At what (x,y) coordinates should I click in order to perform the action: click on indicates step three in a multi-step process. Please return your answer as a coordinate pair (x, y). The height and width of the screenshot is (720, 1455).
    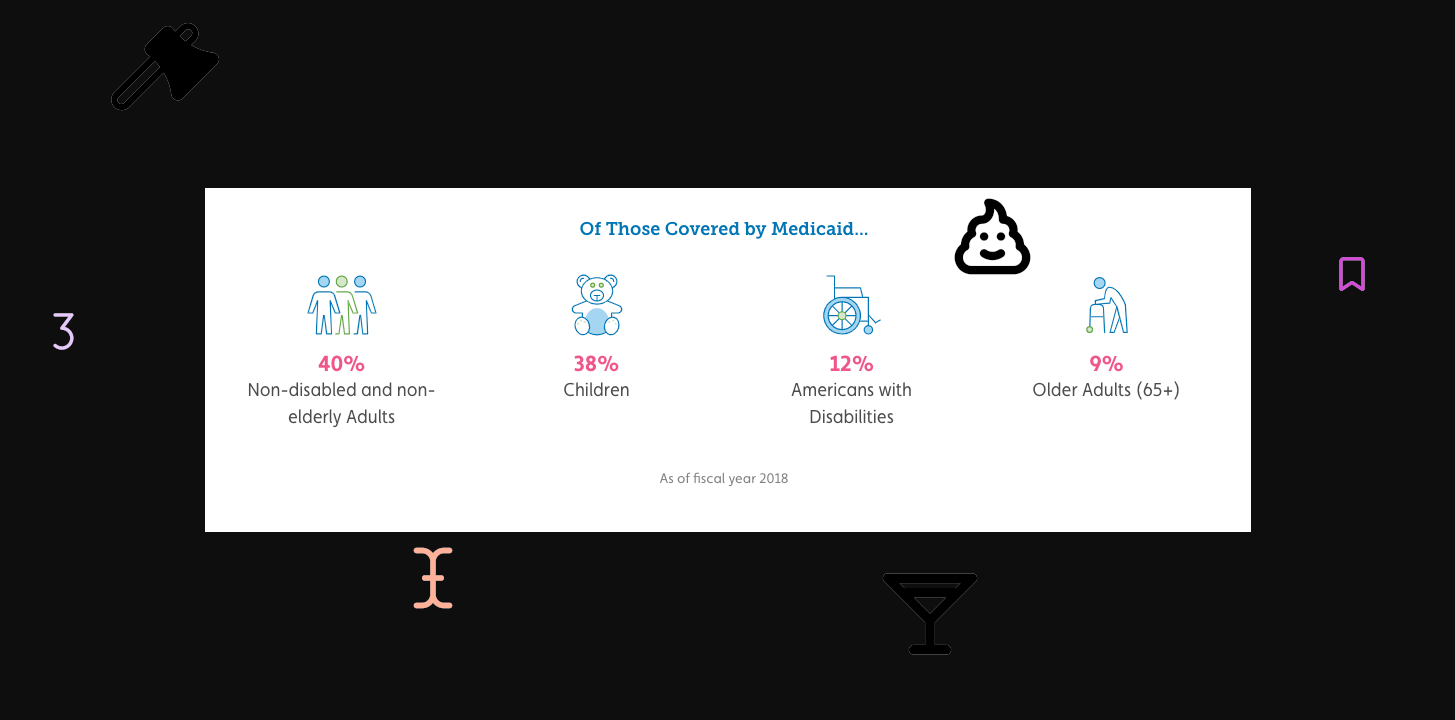
    Looking at the image, I should click on (63, 331).